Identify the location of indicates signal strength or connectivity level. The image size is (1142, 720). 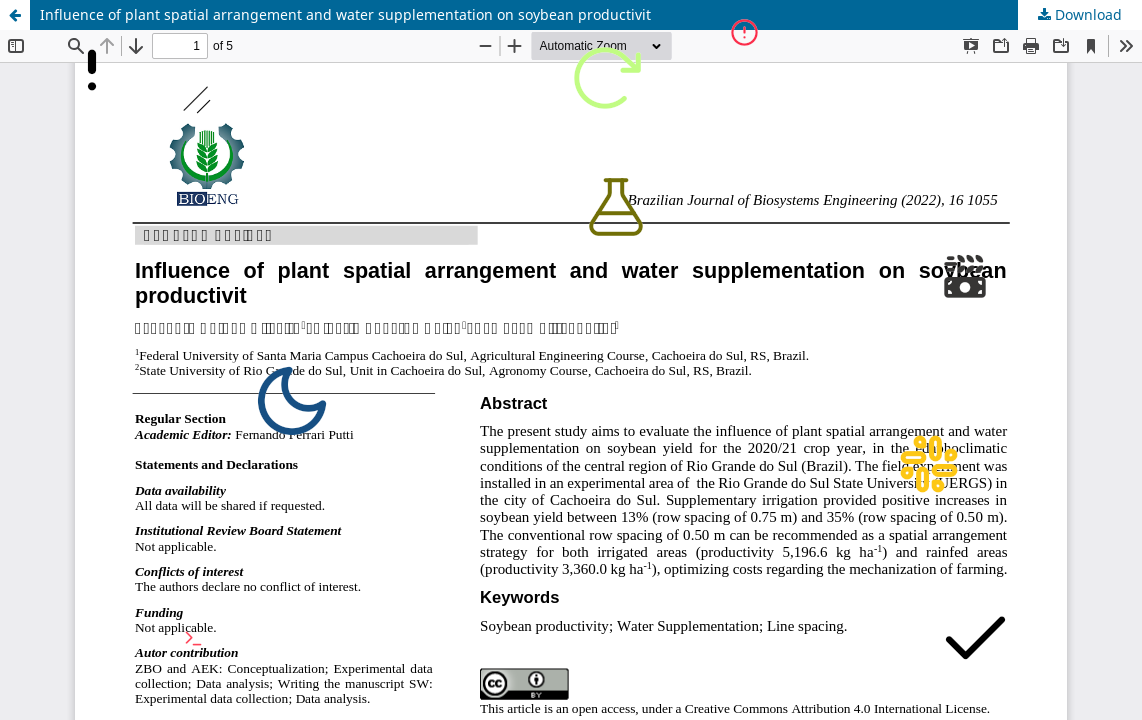
(197, 100).